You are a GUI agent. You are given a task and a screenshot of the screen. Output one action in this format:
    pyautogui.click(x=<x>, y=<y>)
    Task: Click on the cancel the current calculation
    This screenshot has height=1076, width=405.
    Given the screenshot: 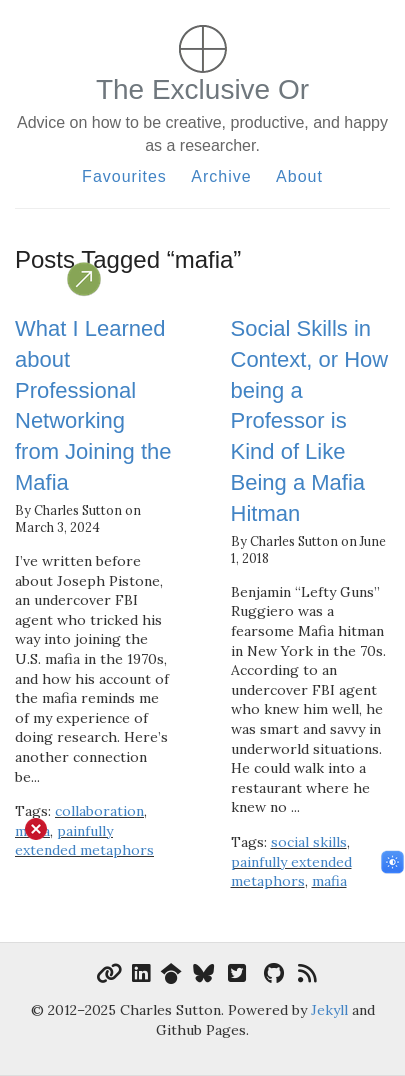 What is the action you would take?
    pyautogui.click(x=36, y=829)
    